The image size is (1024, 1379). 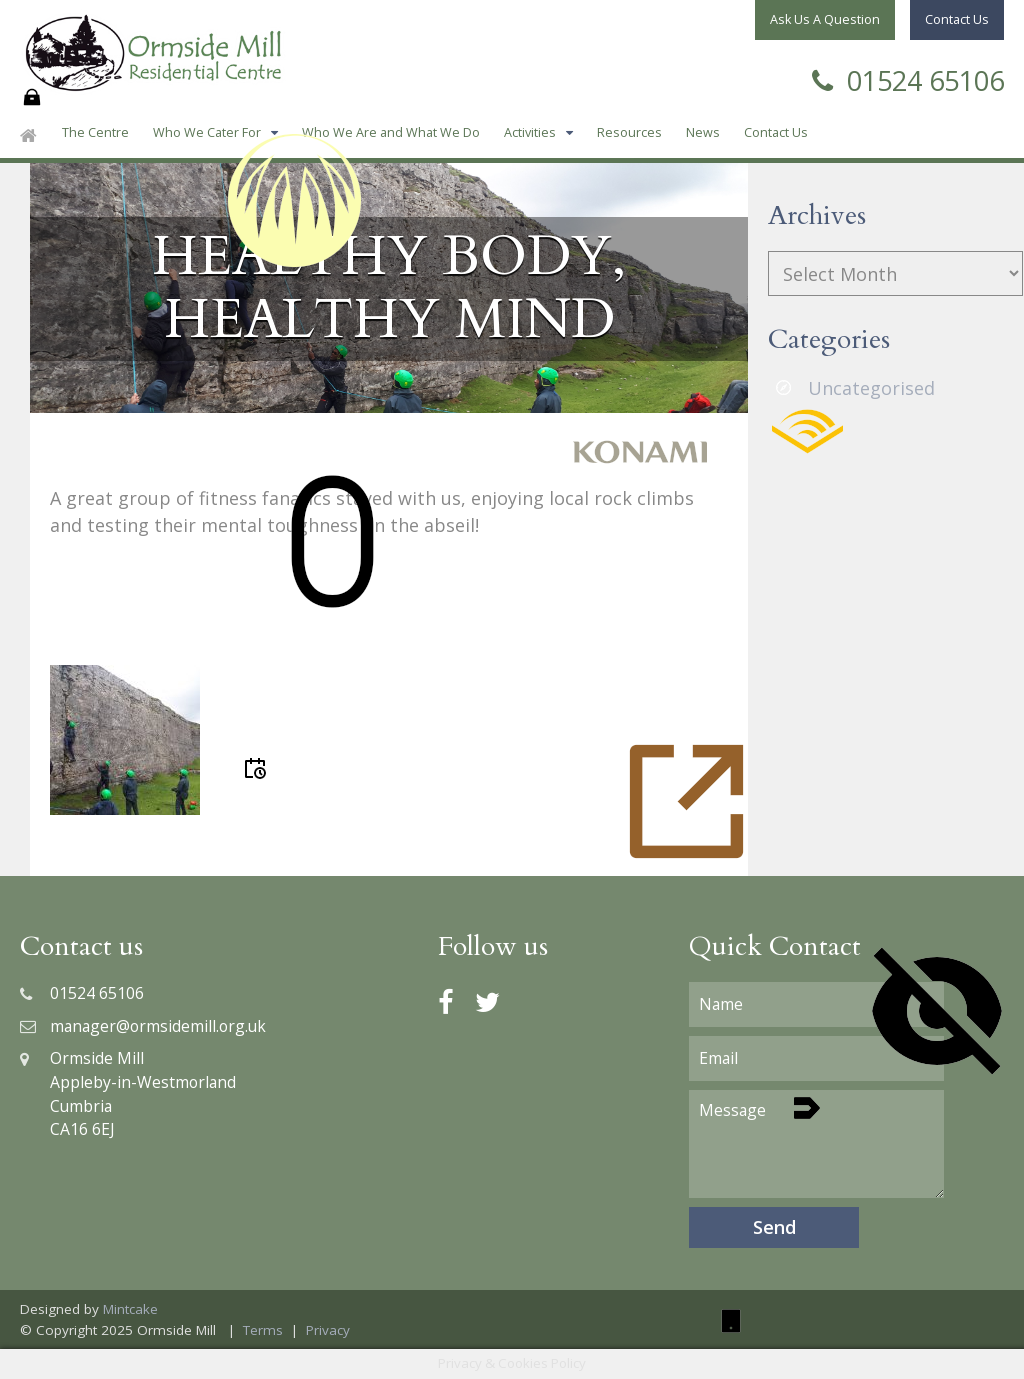 I want to click on open the V2EX community forum, so click(x=807, y=1108).